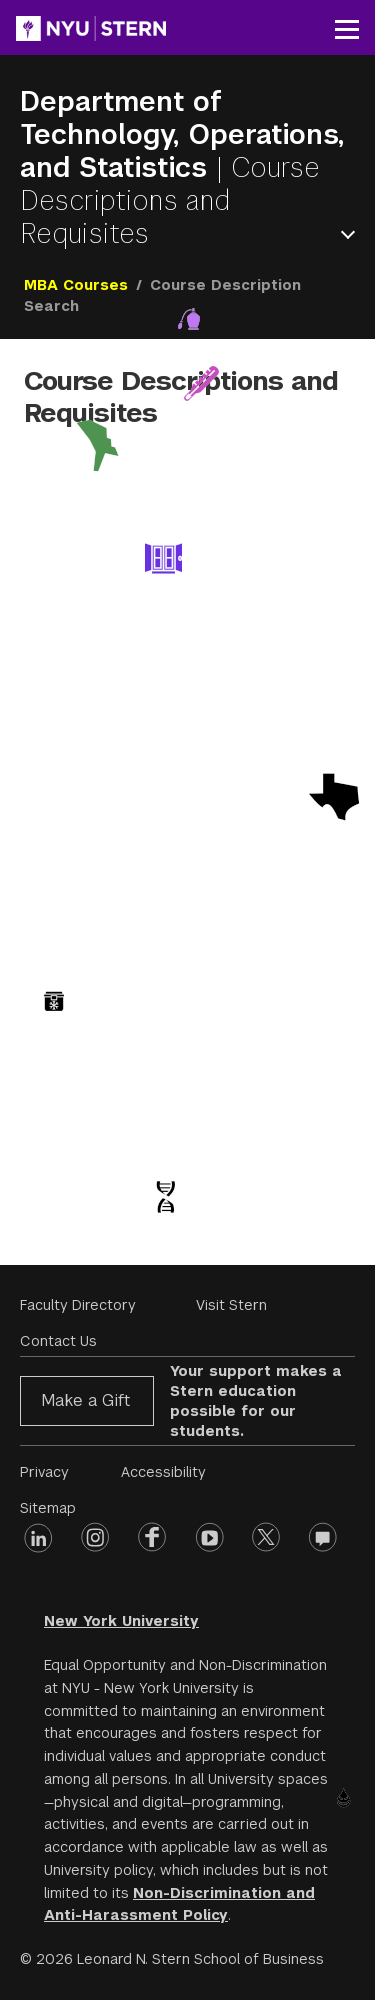 Image resolution: width=375 pixels, height=2000 pixels. Describe the element at coordinates (189, 319) in the screenshot. I see `browse fragrance or perfume items` at that location.